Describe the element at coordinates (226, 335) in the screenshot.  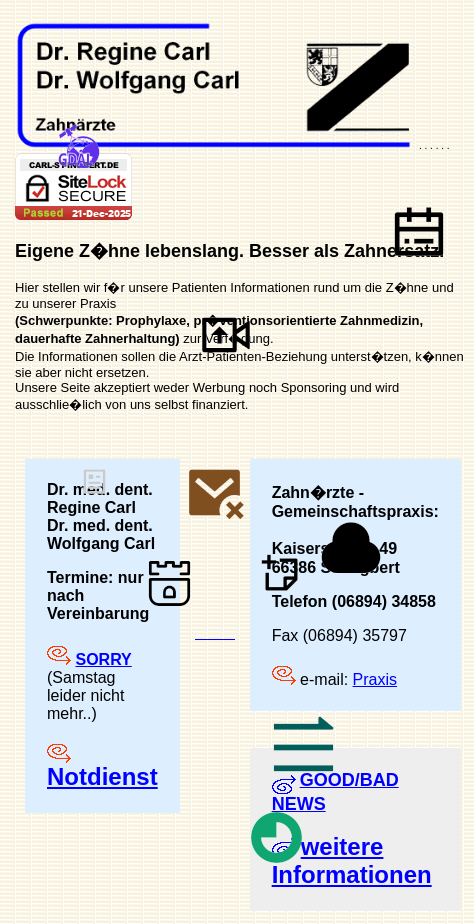
I see `upload a video file` at that location.